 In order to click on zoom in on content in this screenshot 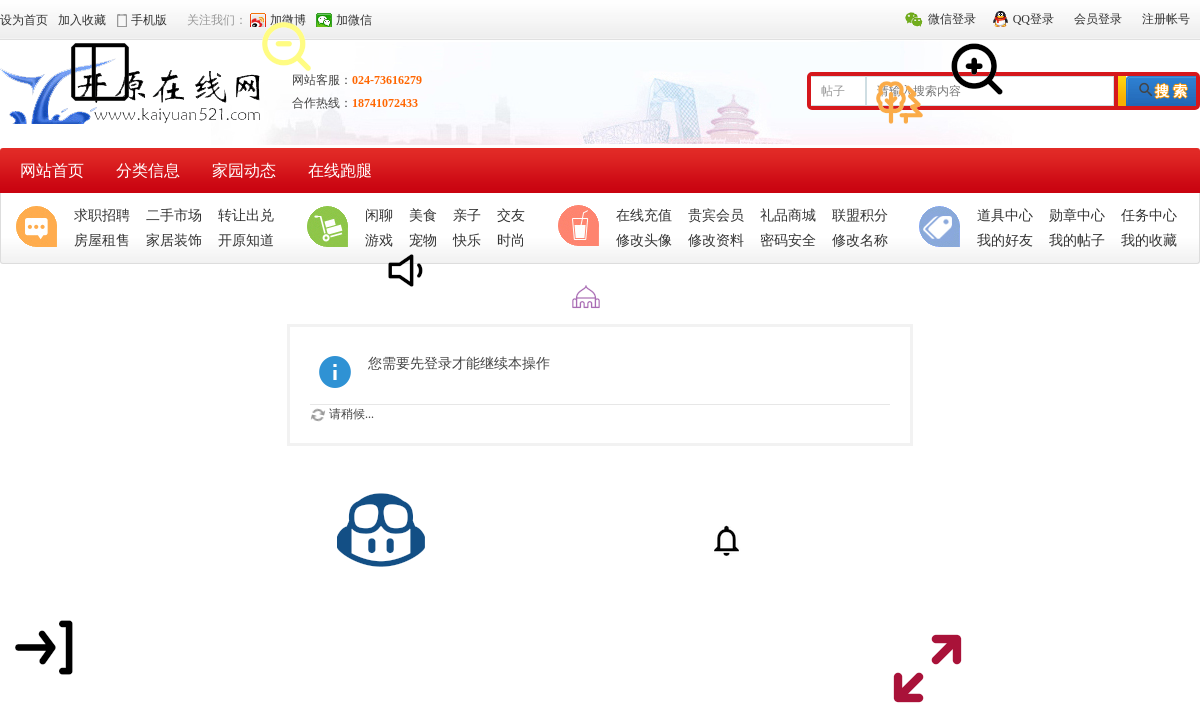, I will do `click(977, 69)`.